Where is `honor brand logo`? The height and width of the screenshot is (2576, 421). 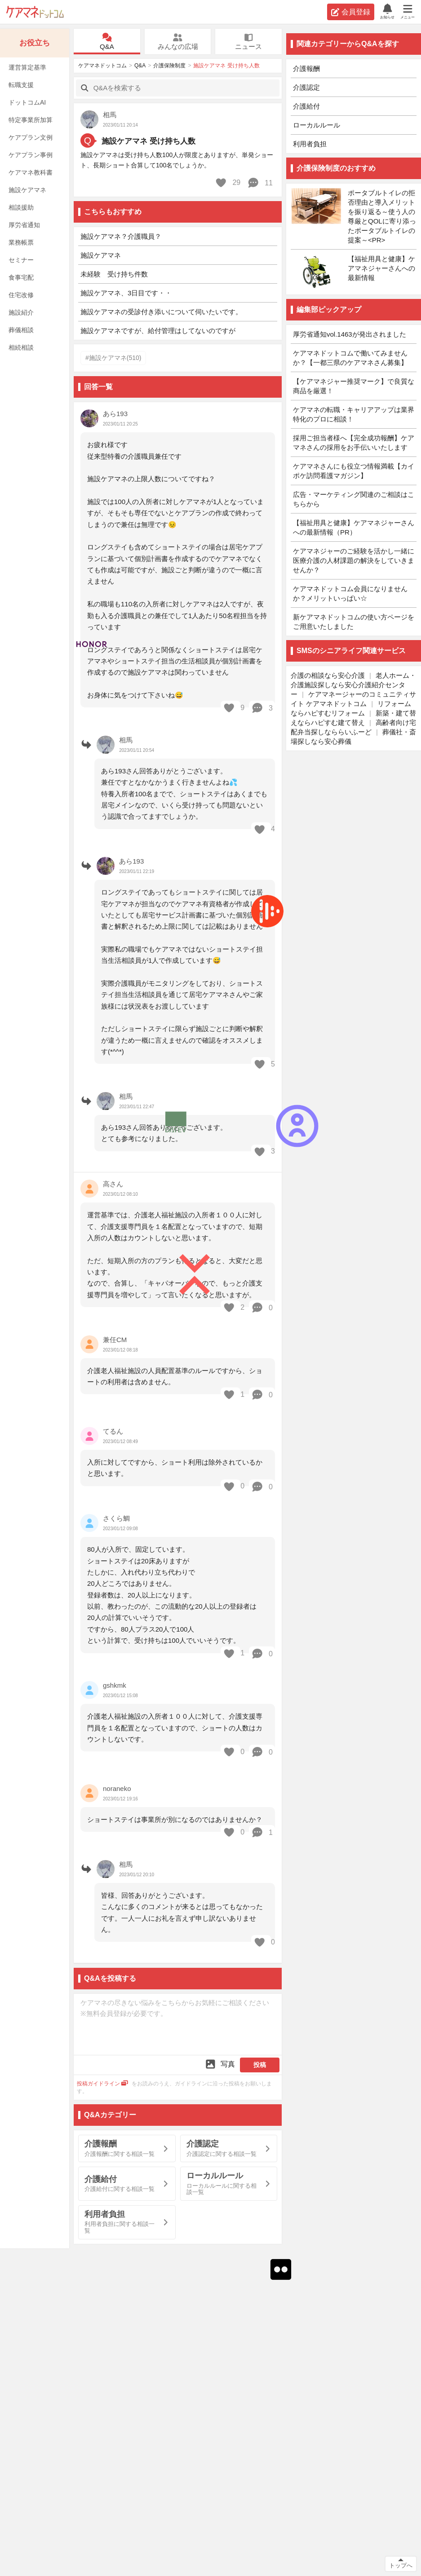
honor brand logo is located at coordinates (92, 644).